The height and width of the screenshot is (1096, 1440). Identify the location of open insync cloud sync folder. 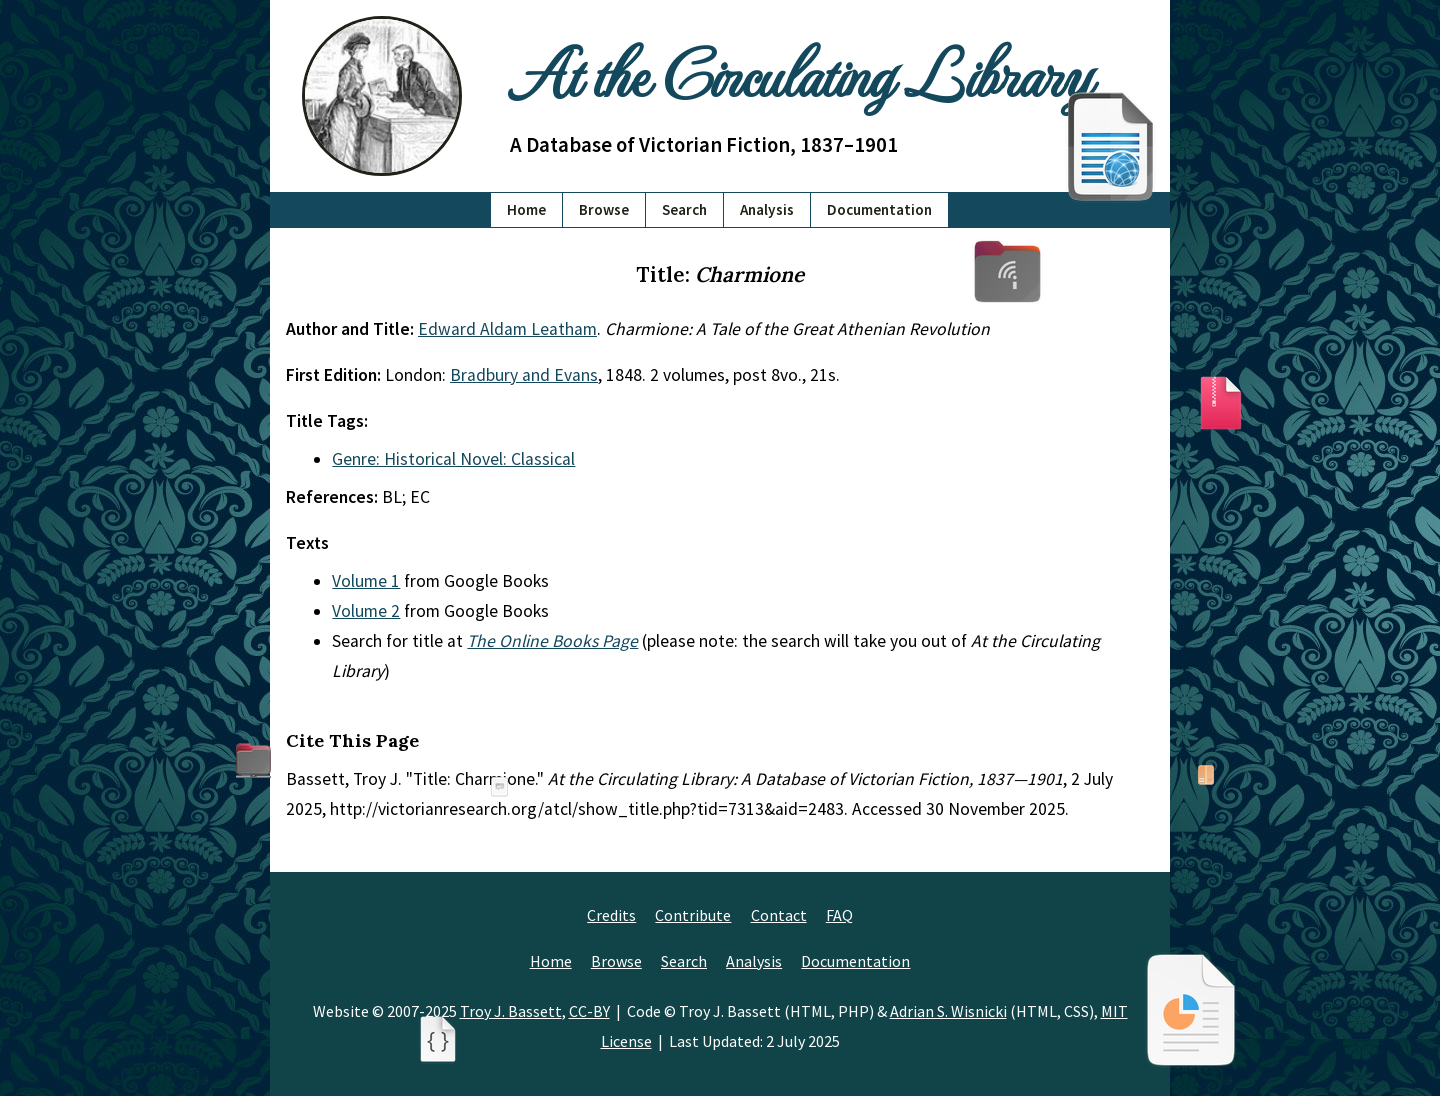
(1007, 271).